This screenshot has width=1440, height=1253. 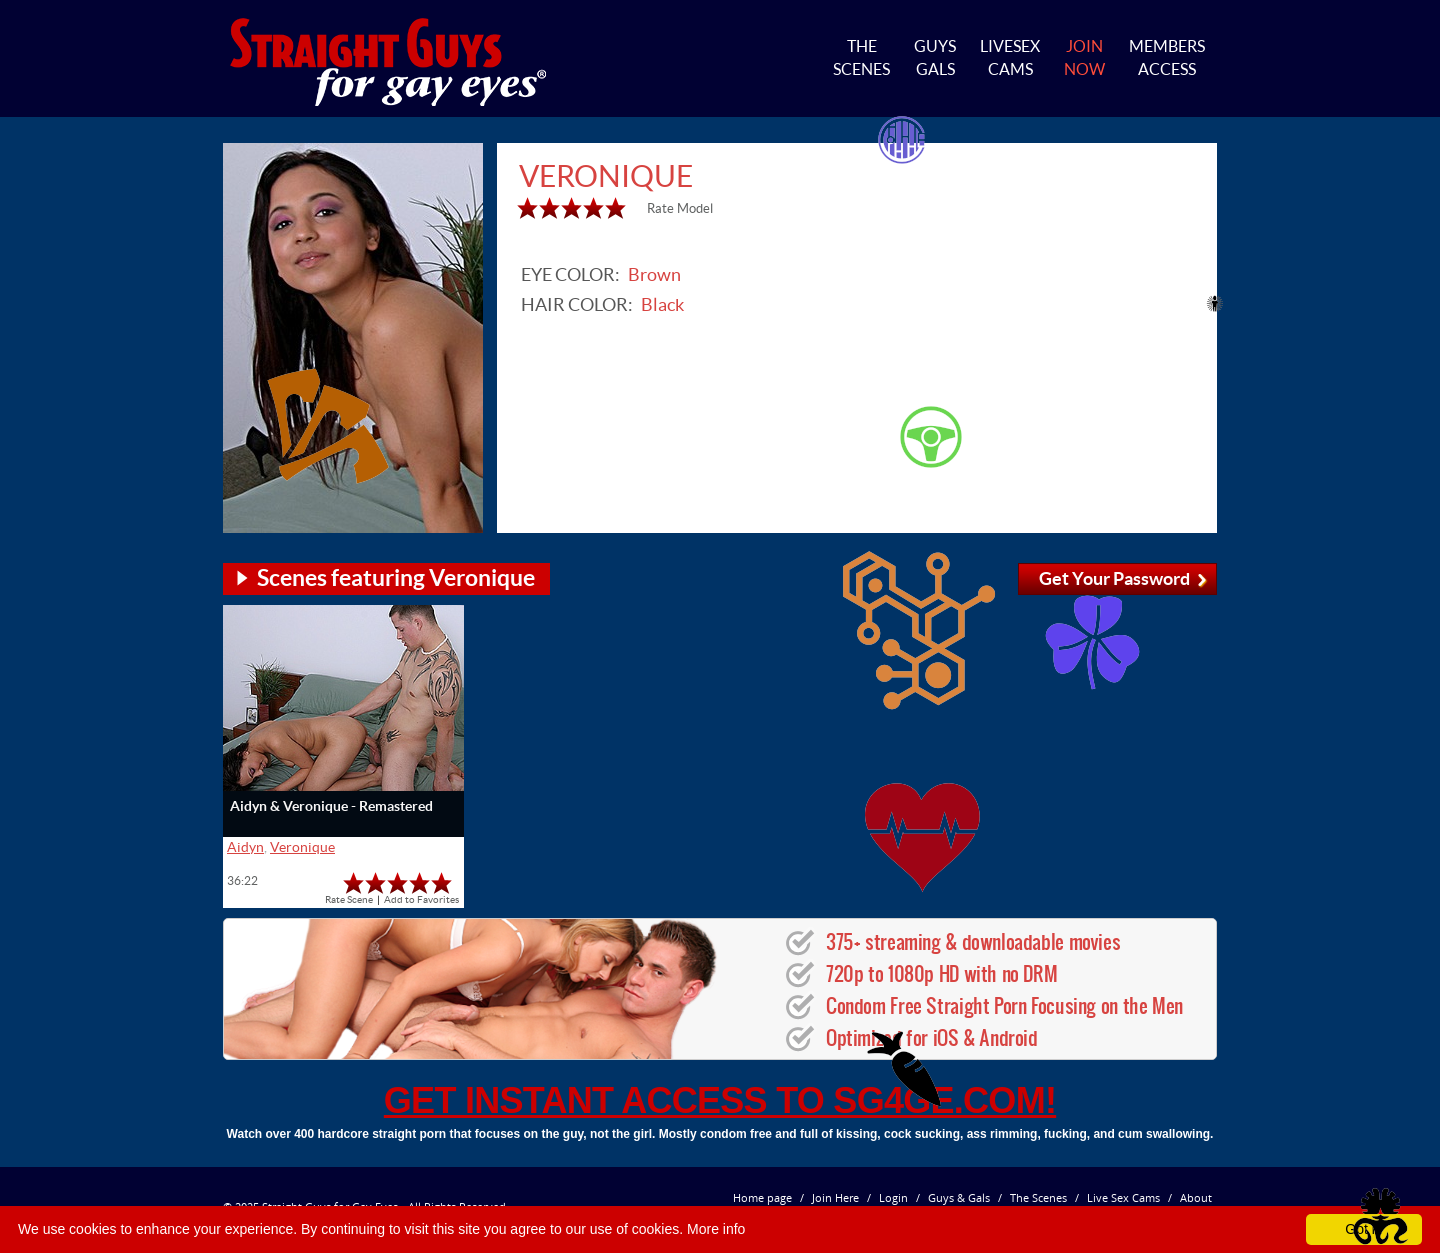 I want to click on view health or fitness tracking data, so click(x=922, y=838).